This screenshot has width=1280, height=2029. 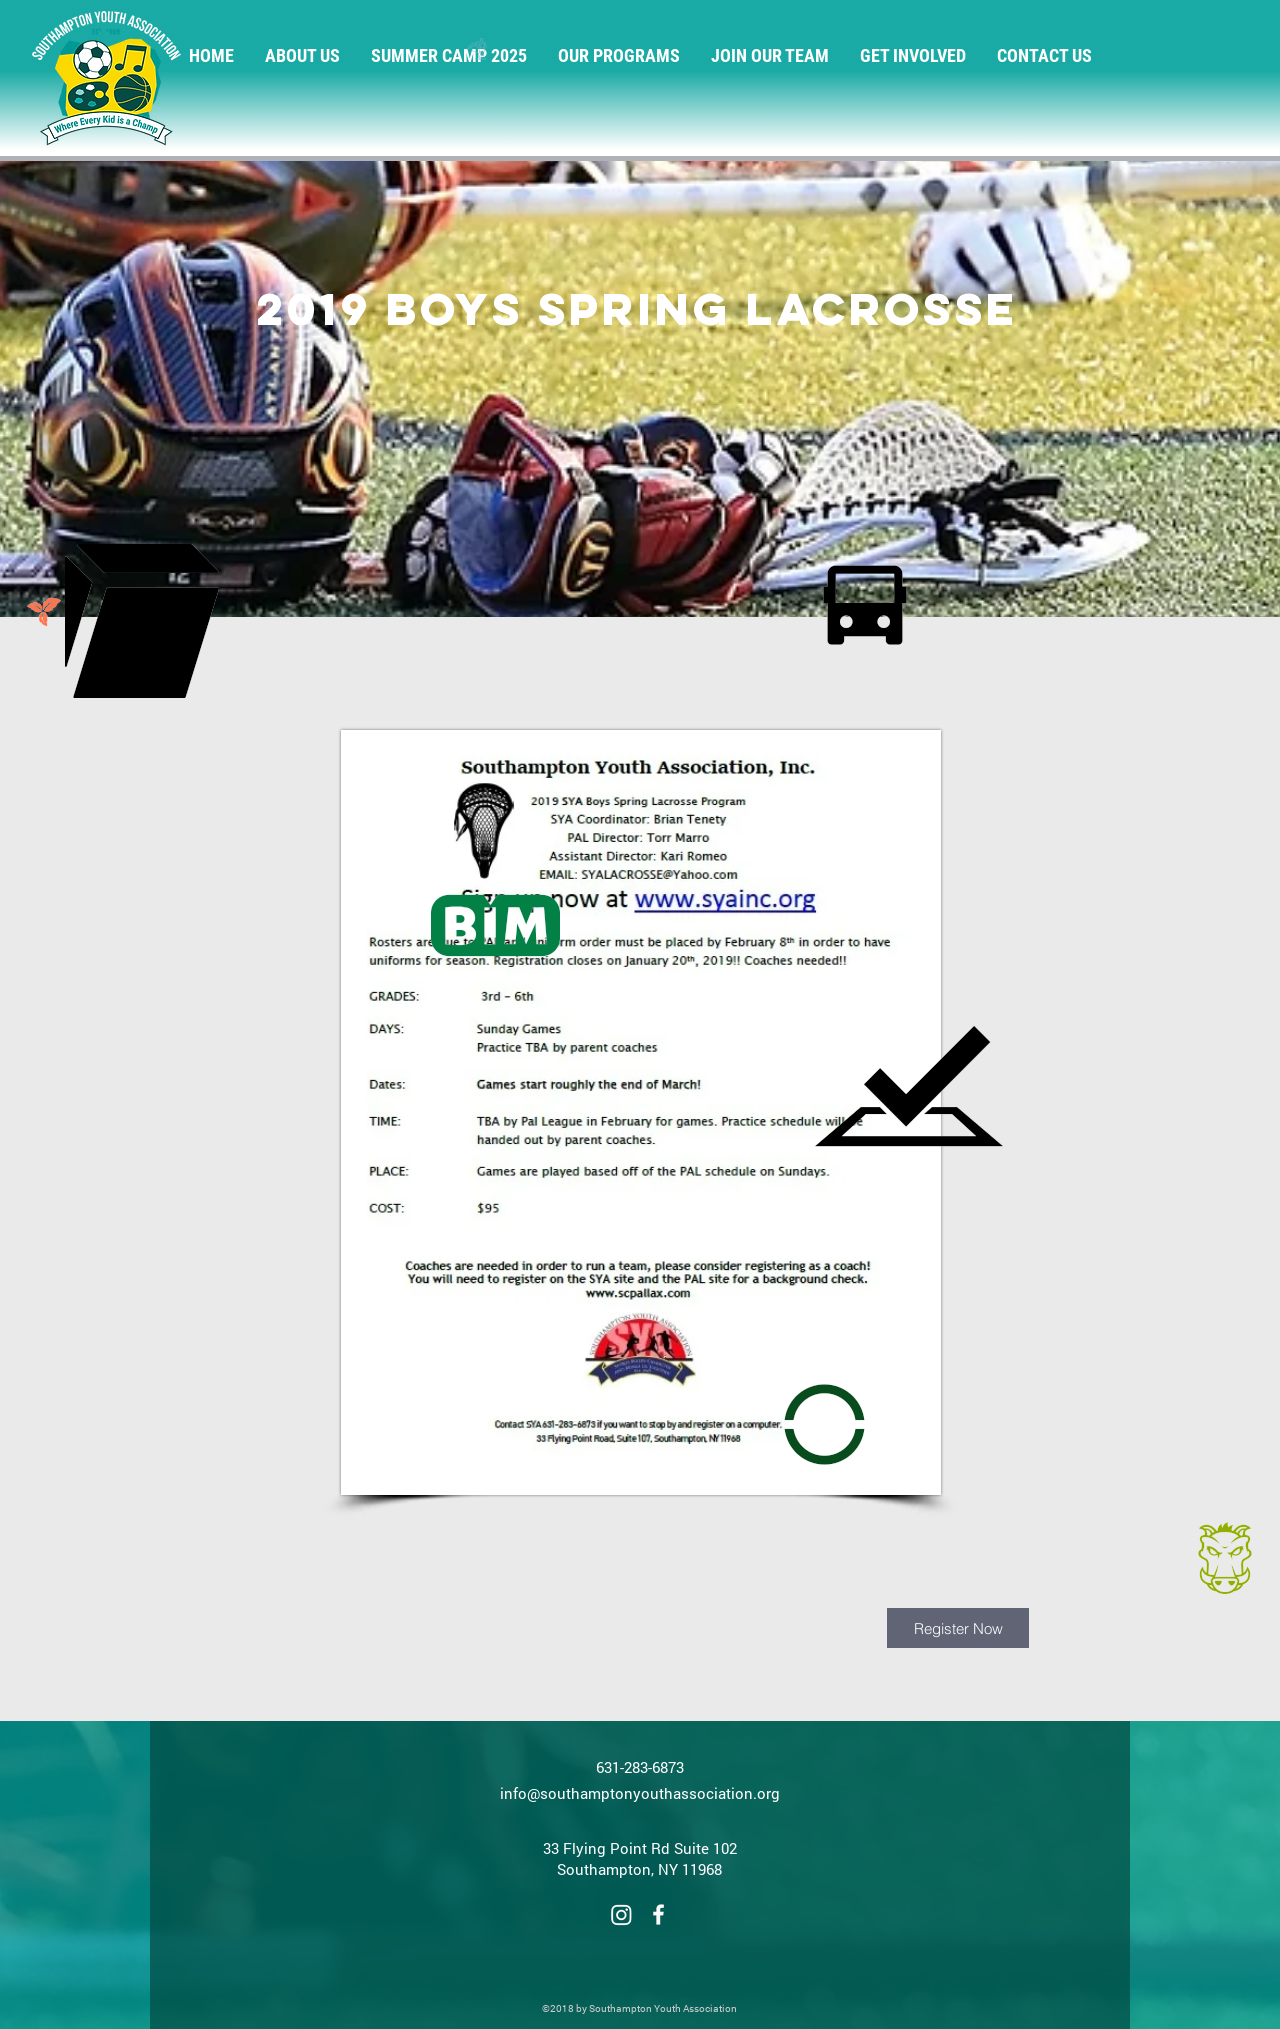 What do you see at coordinates (1225, 1558) in the screenshot?
I see `grunt javascript task runner logo` at bounding box center [1225, 1558].